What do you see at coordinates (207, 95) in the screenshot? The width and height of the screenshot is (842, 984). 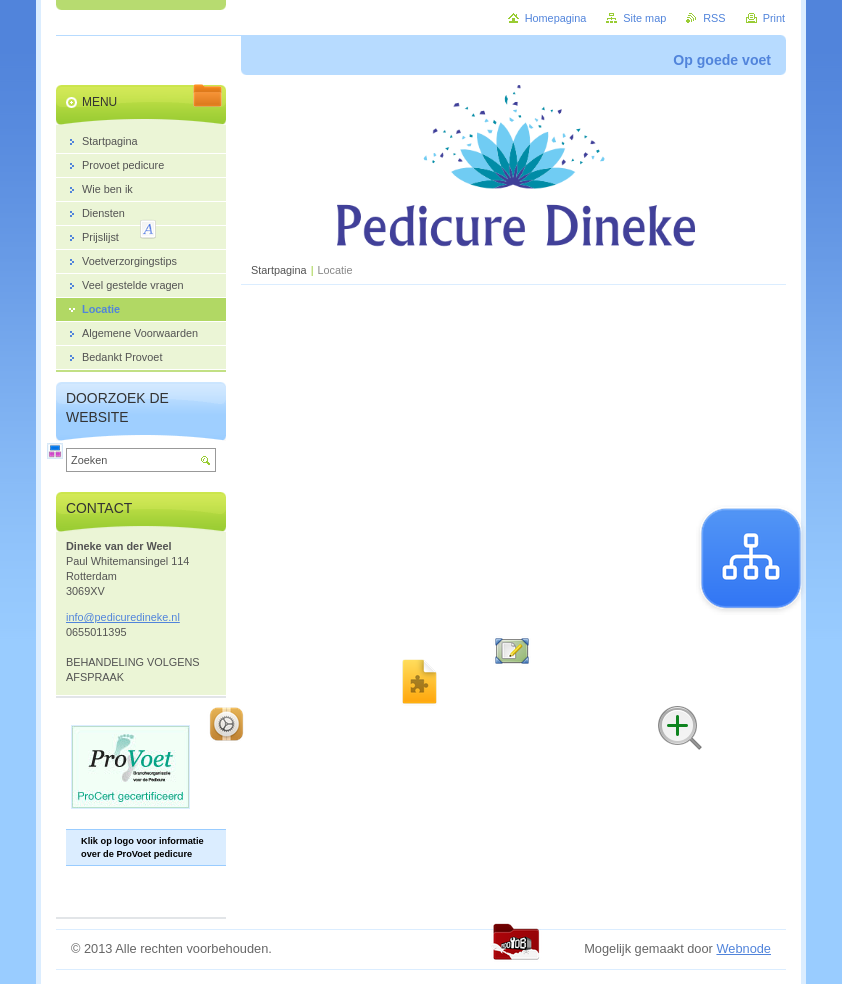 I see `open folder containing files` at bounding box center [207, 95].